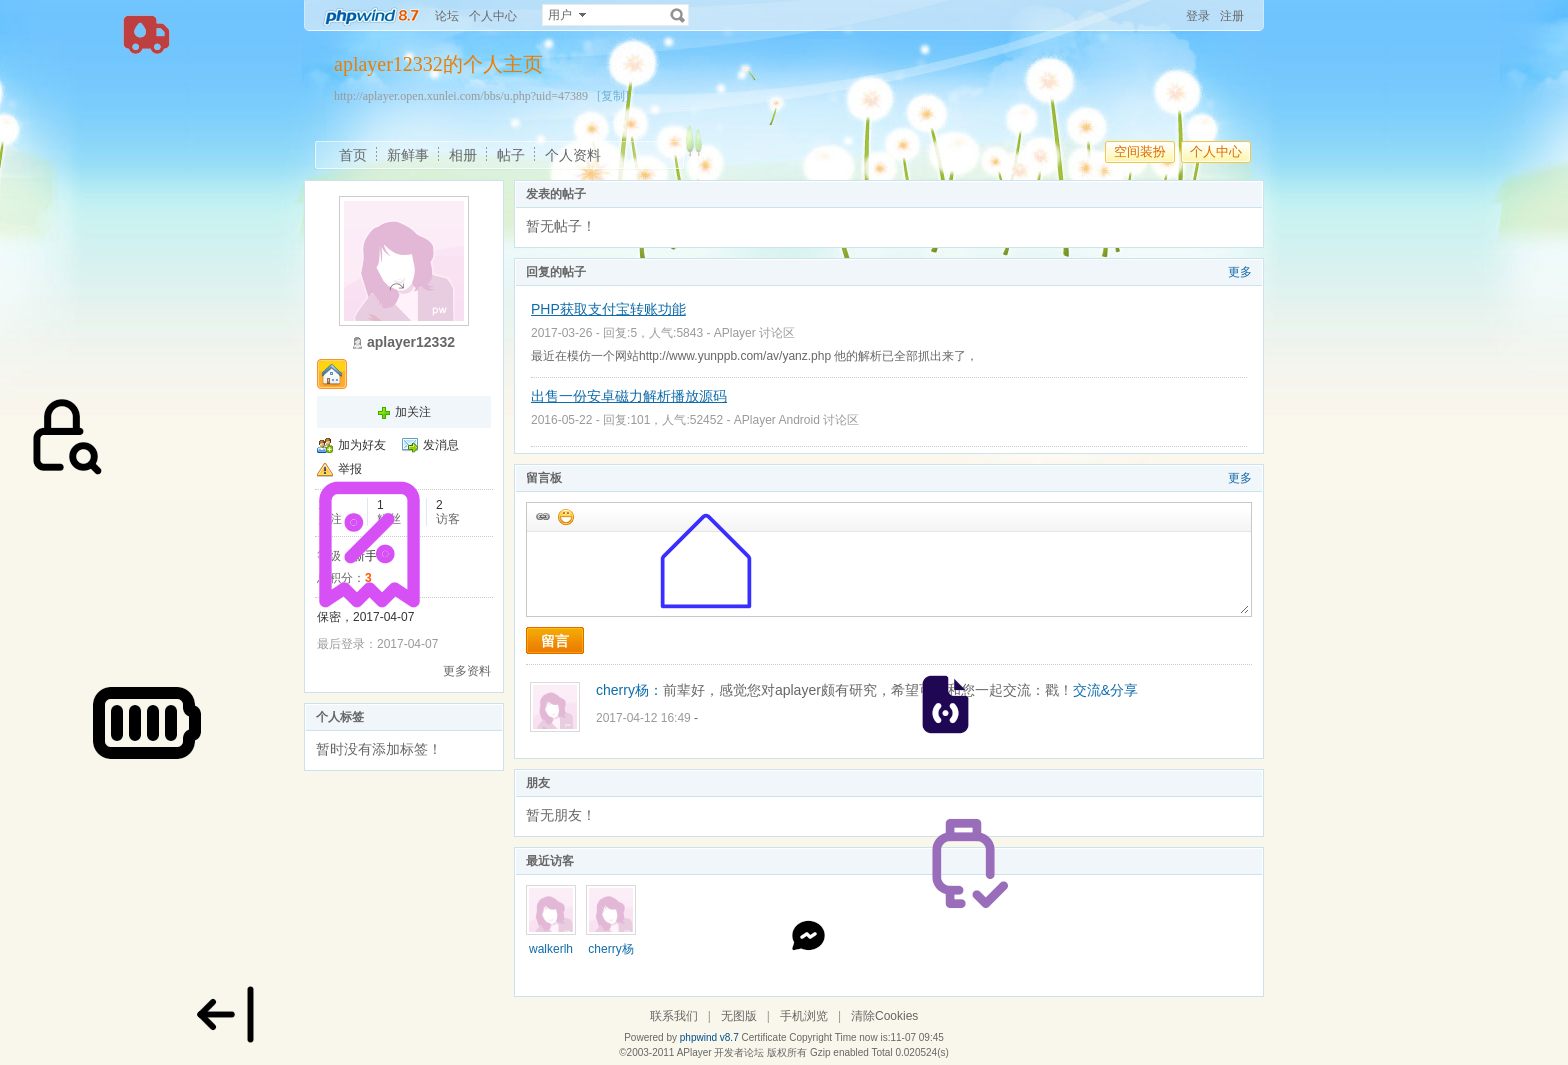 Image resolution: width=1568 pixels, height=1065 pixels. What do you see at coordinates (945, 704) in the screenshot?
I see `access audio or media file` at bounding box center [945, 704].